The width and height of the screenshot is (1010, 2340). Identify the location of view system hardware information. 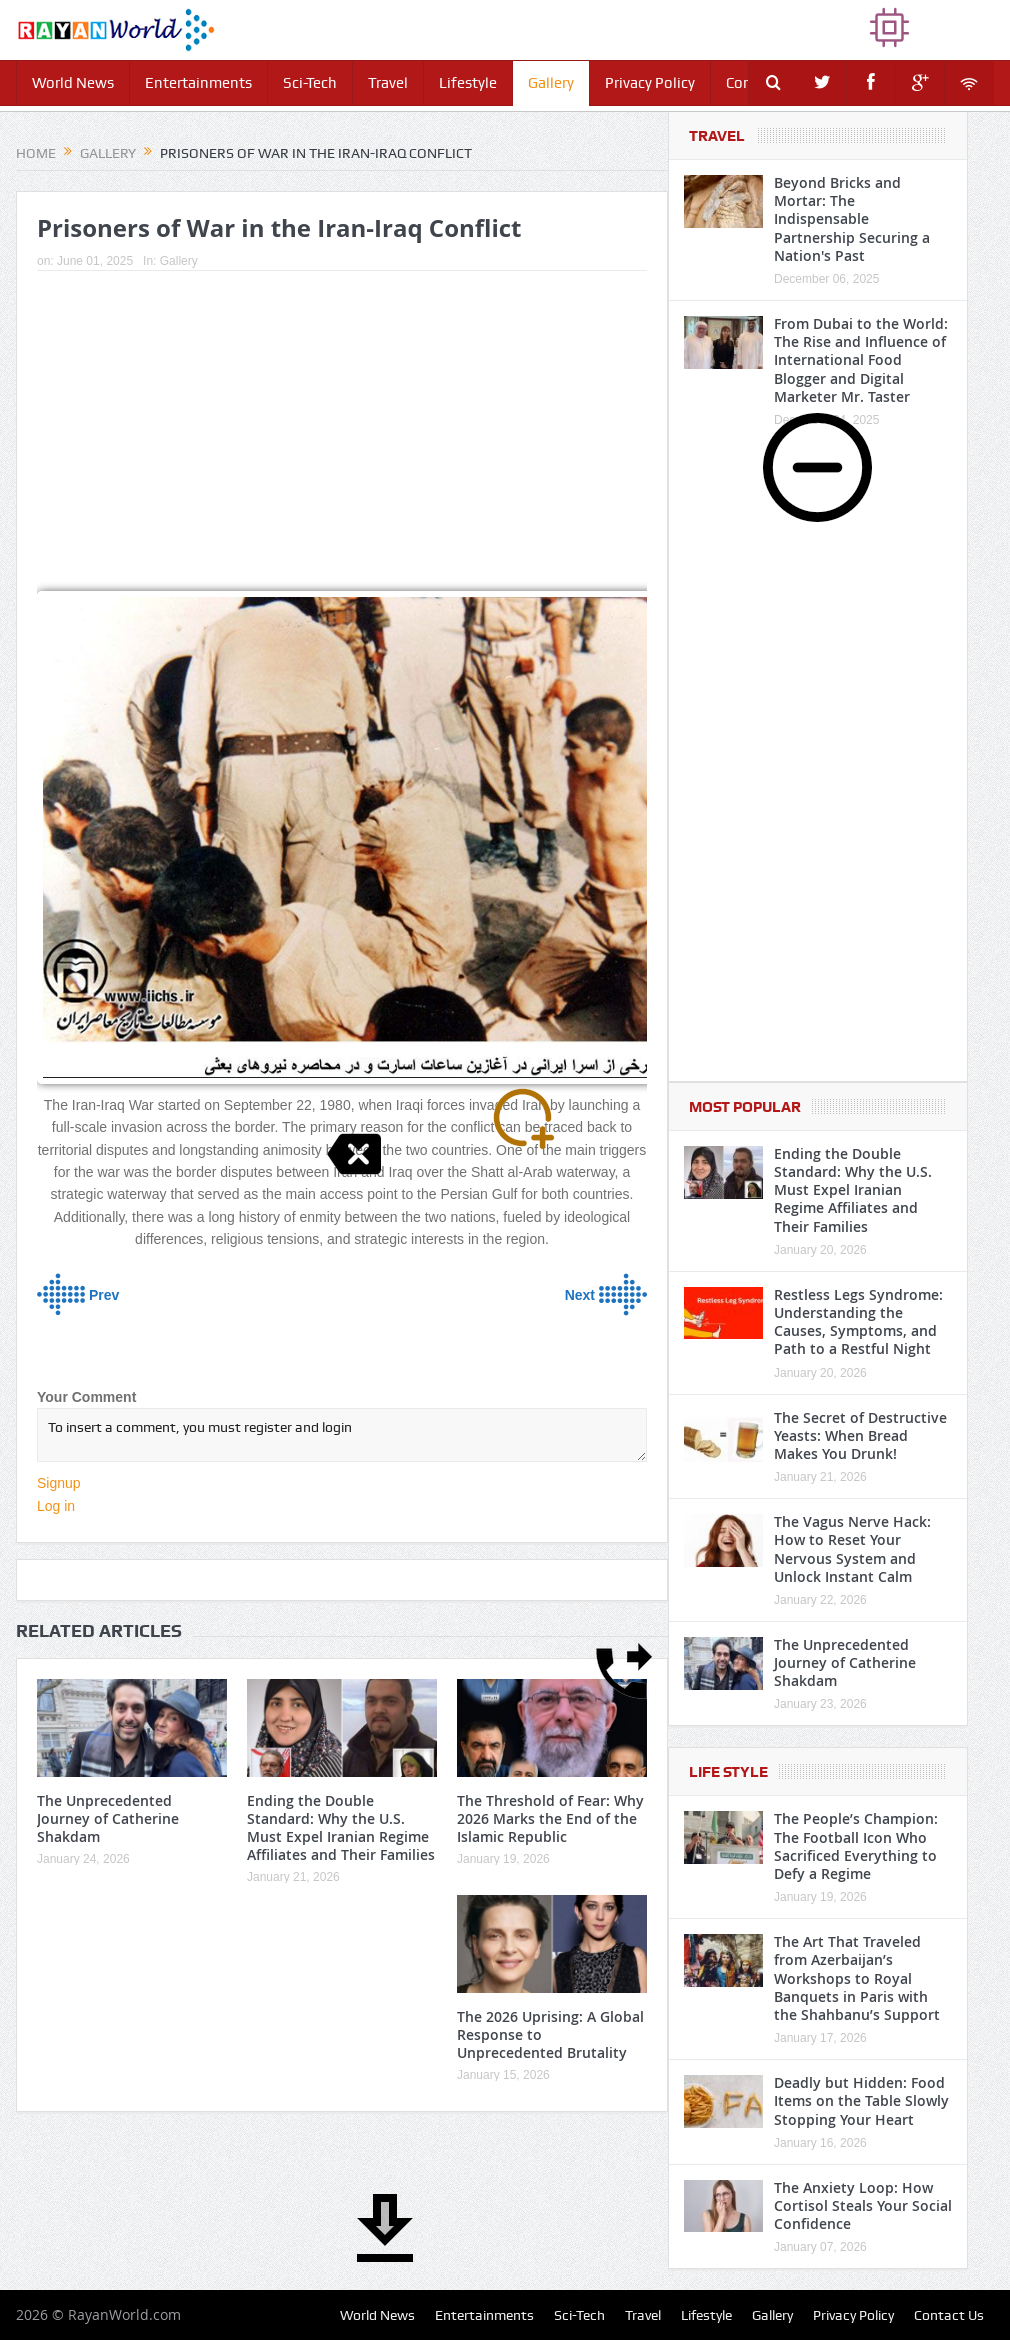
(889, 27).